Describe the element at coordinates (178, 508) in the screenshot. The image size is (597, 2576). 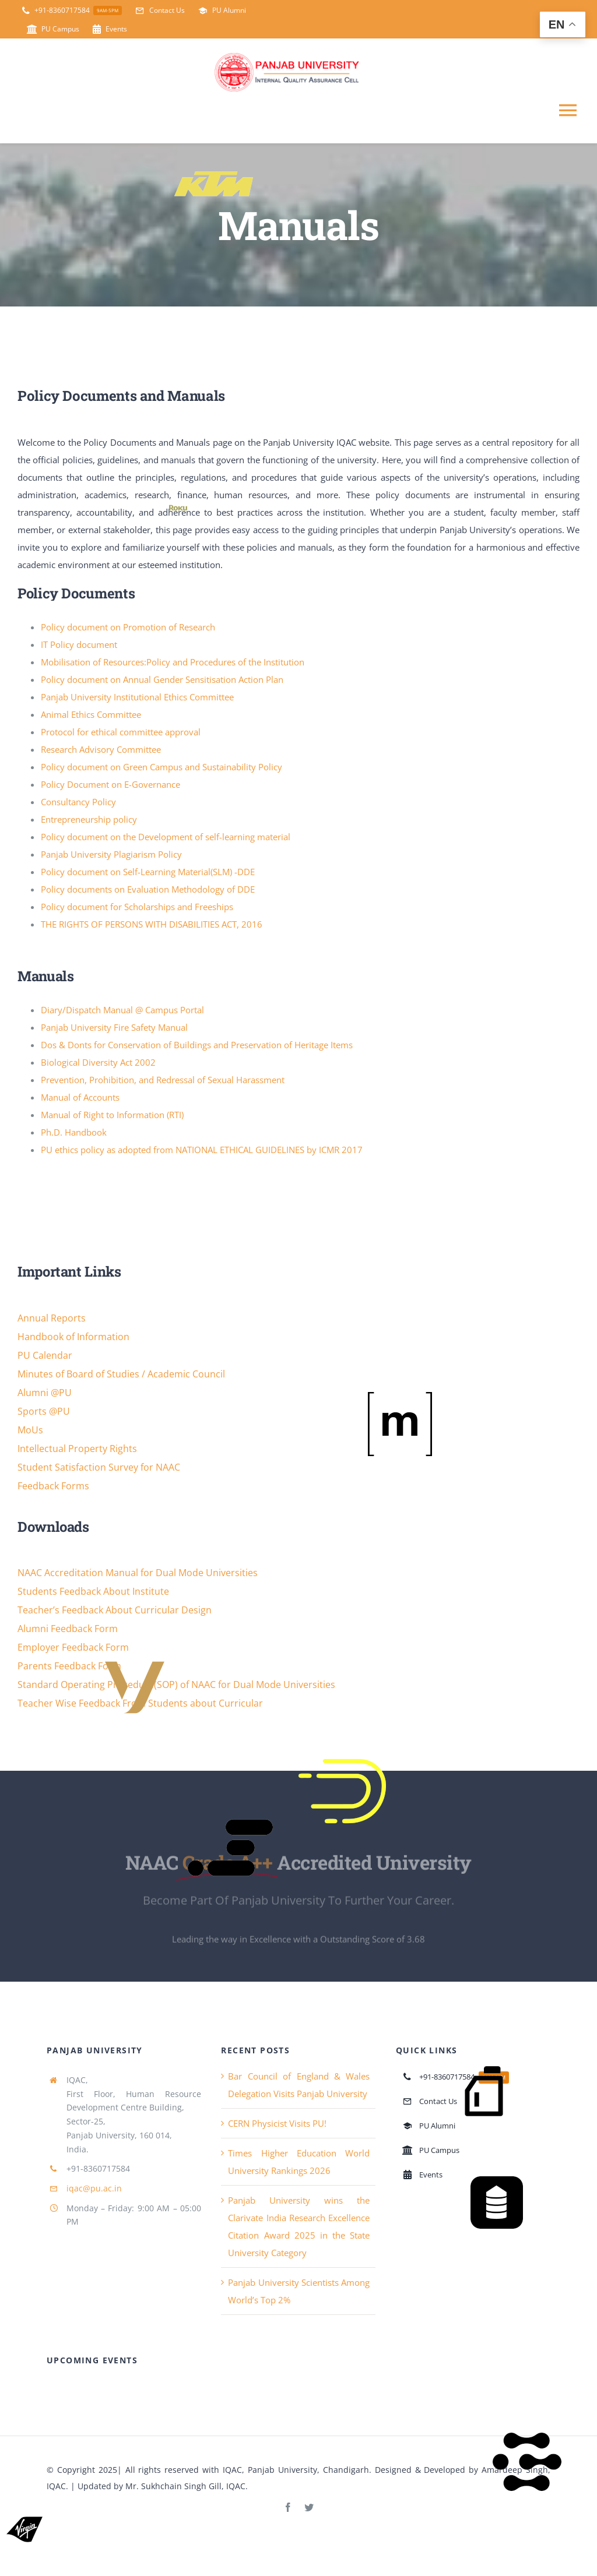
I see `open the Roku app` at that location.